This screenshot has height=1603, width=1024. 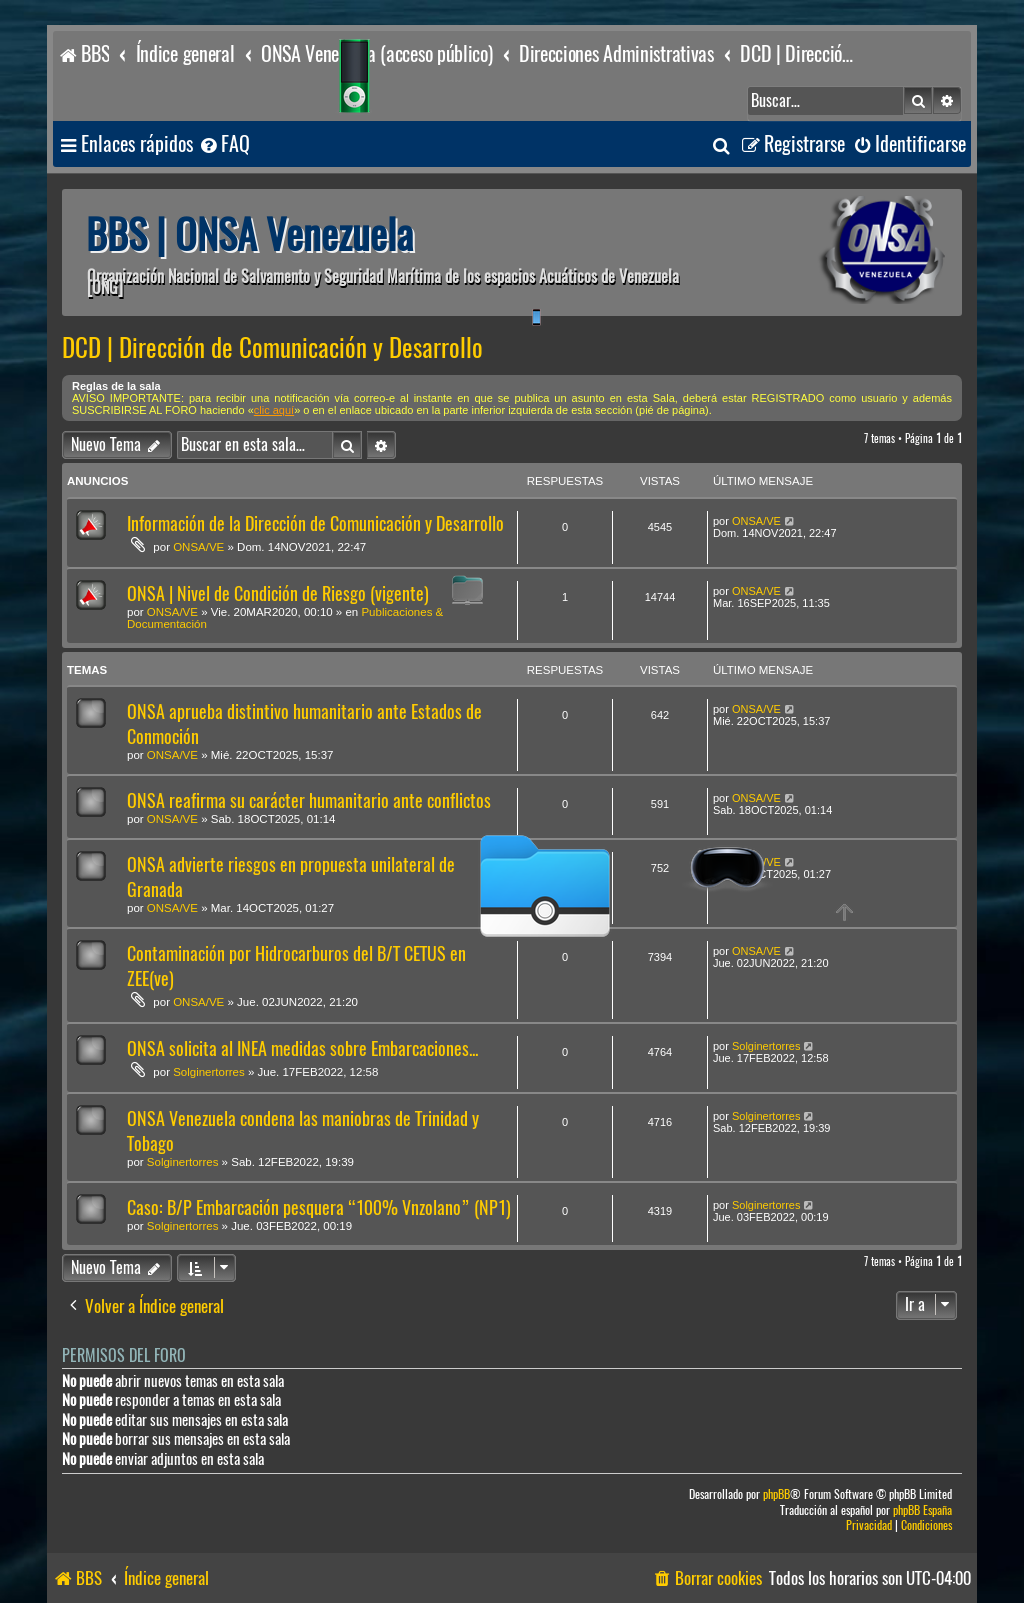 What do you see at coordinates (544, 889) in the screenshot?
I see `folder containing pokémon transfer data or saves` at bounding box center [544, 889].